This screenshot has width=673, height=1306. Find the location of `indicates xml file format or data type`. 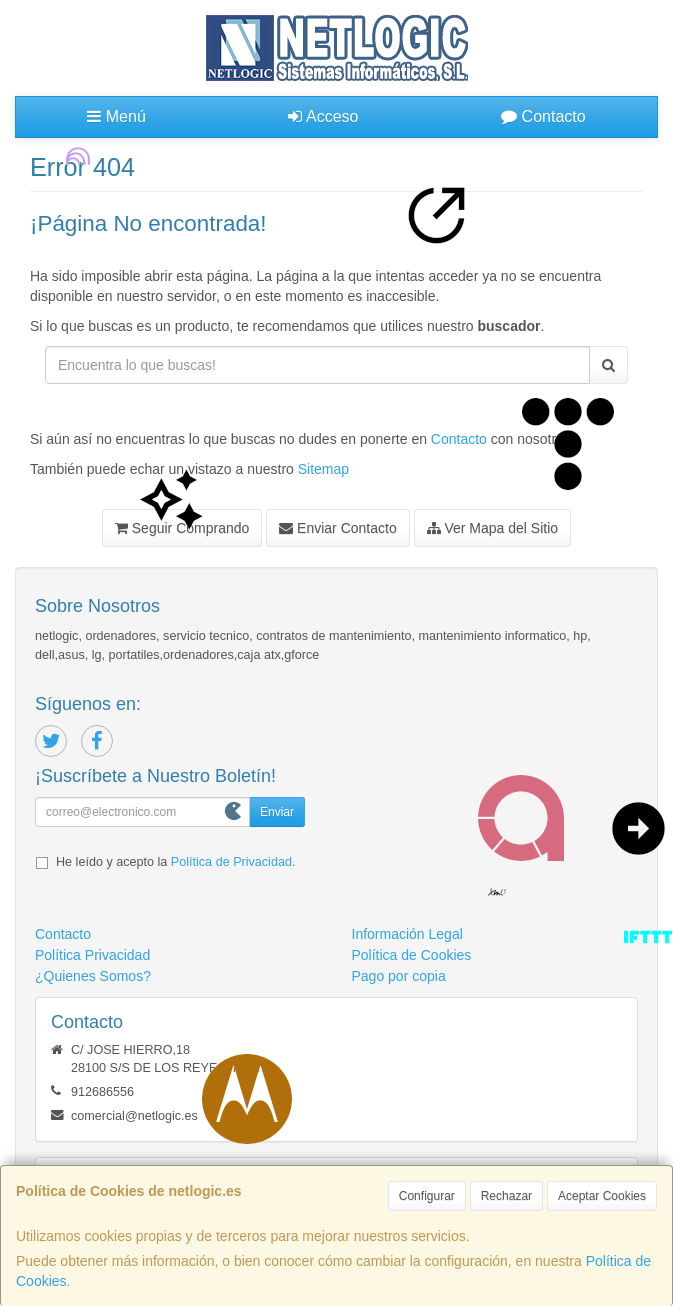

indicates xml file format or data type is located at coordinates (497, 892).